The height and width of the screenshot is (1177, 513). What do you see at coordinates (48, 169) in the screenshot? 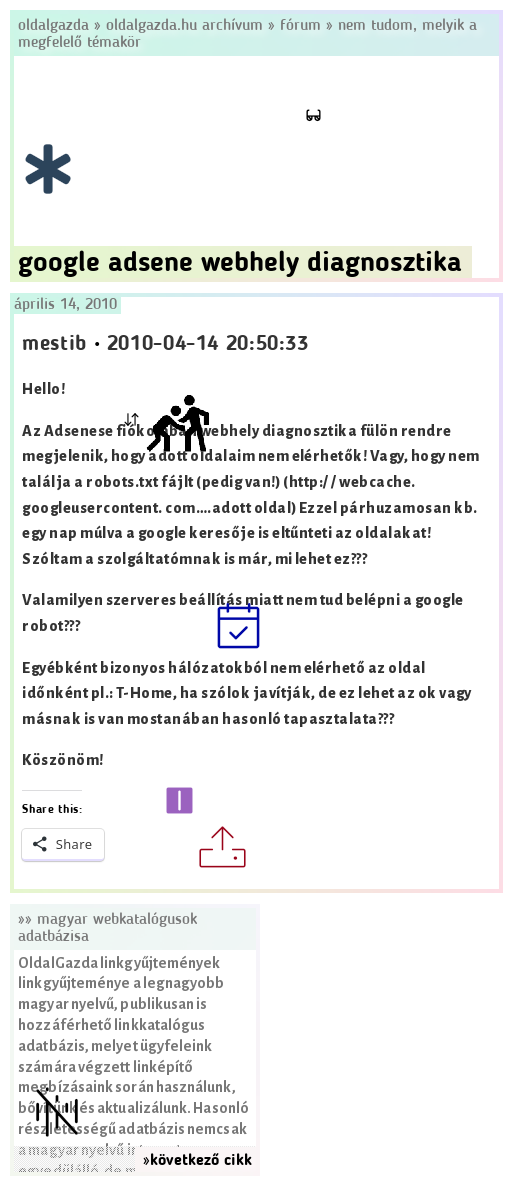
I see `access emergency medical services or health information` at bounding box center [48, 169].